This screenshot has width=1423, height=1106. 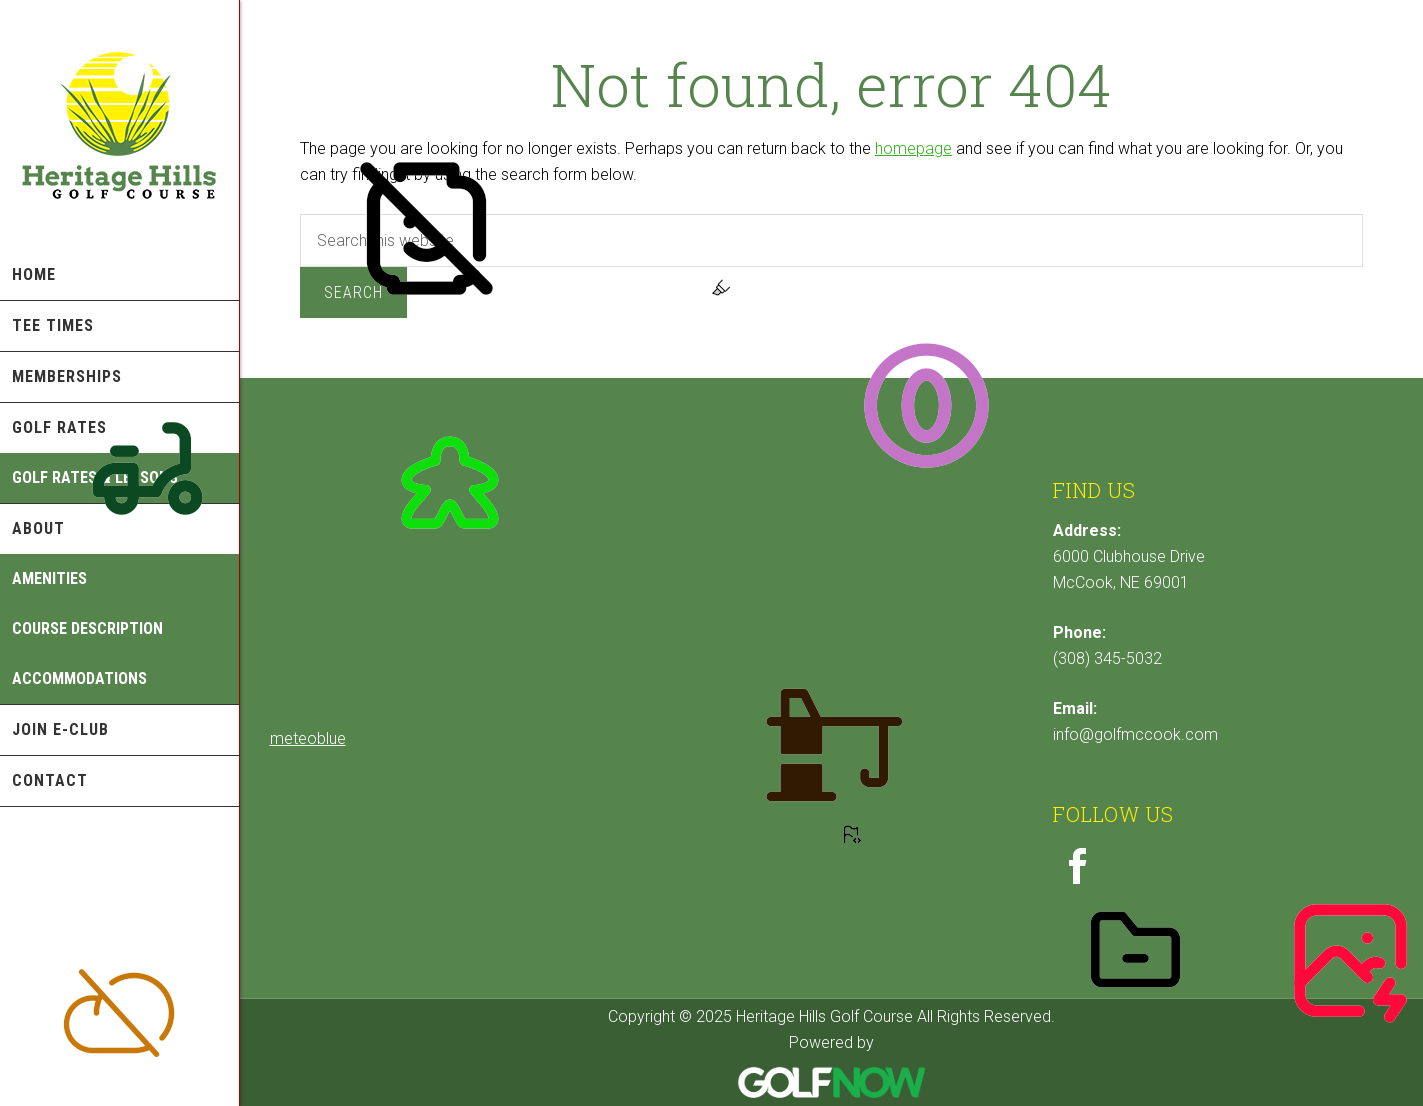 What do you see at coordinates (926, 405) in the screenshot?
I see `open opera browser` at bounding box center [926, 405].